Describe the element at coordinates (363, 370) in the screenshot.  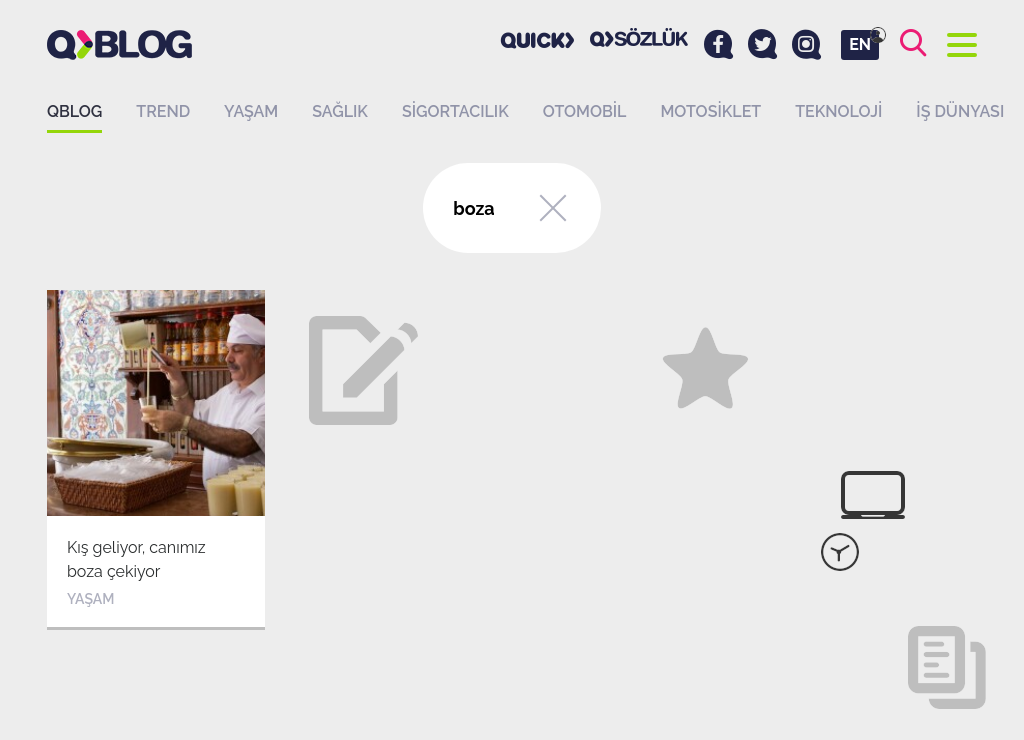
I see `open the text editor application` at that location.